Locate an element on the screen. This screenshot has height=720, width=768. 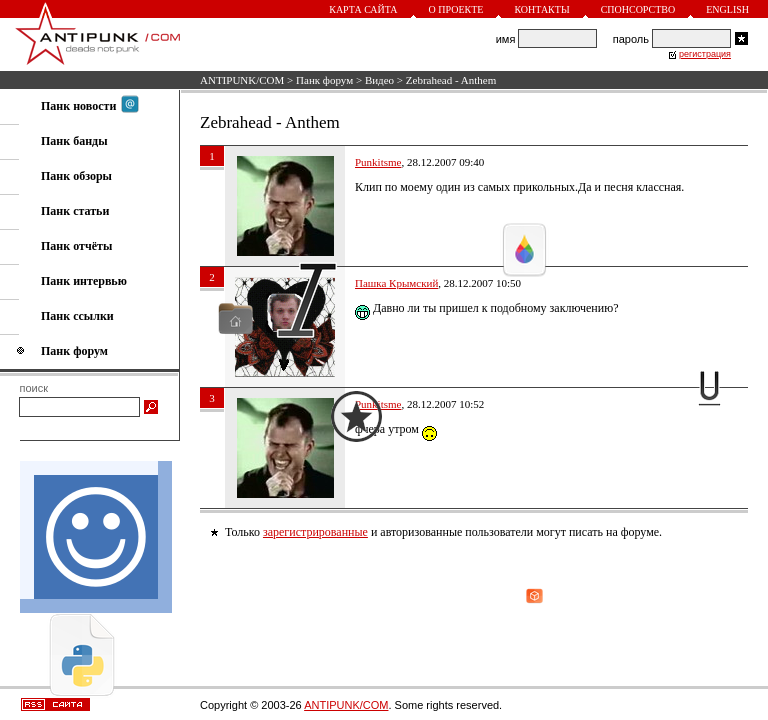
manage linked online accounts is located at coordinates (130, 104).